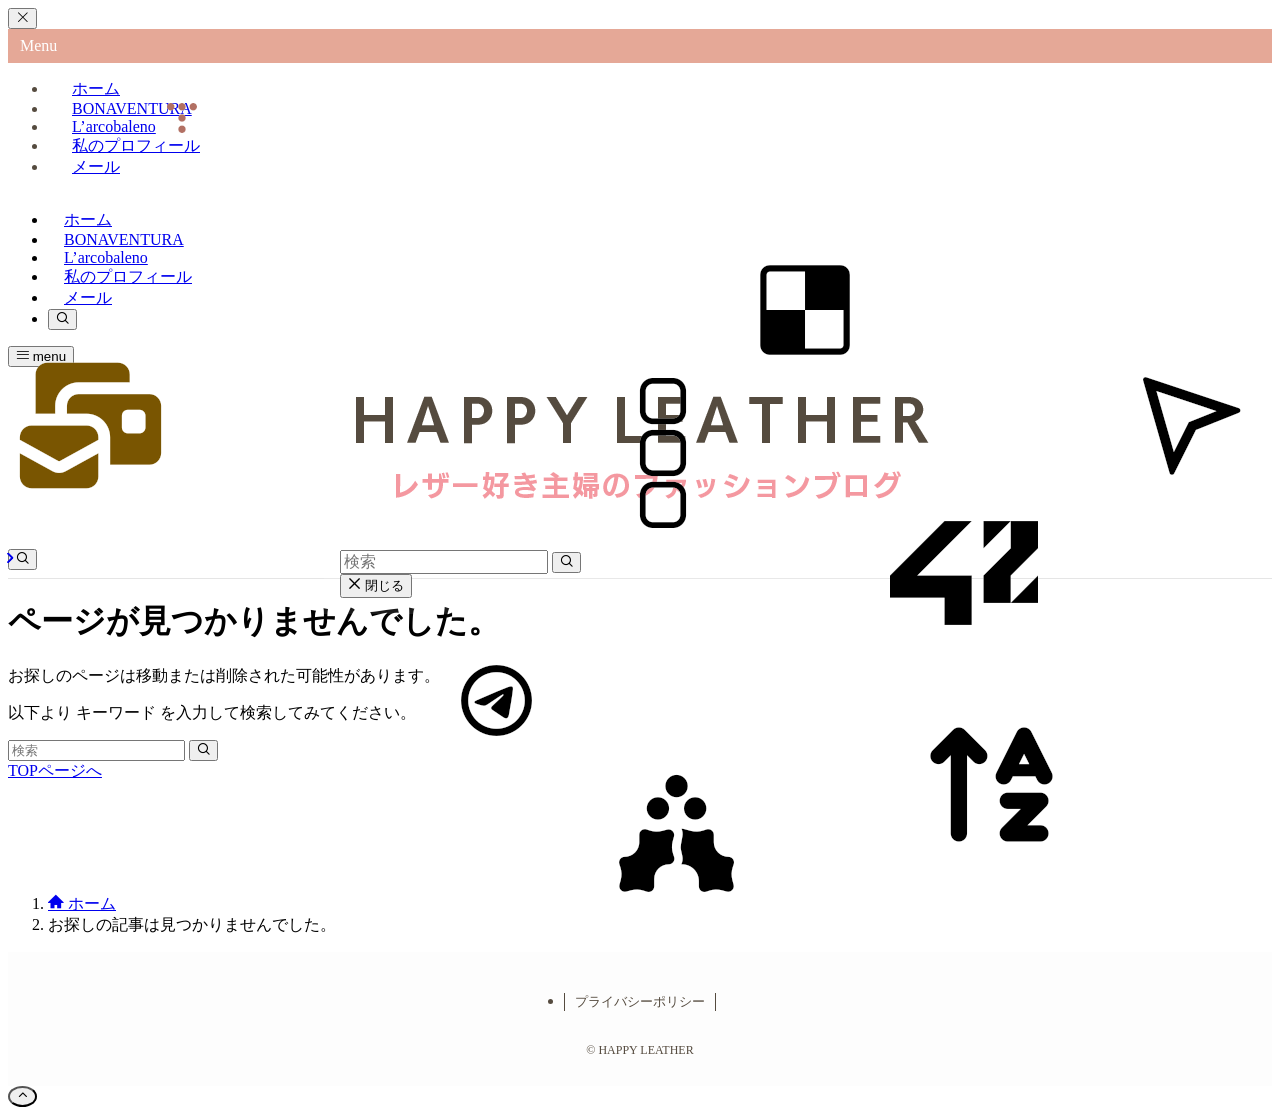  I want to click on indicates holiday or christmas-themed content, so click(676, 834).